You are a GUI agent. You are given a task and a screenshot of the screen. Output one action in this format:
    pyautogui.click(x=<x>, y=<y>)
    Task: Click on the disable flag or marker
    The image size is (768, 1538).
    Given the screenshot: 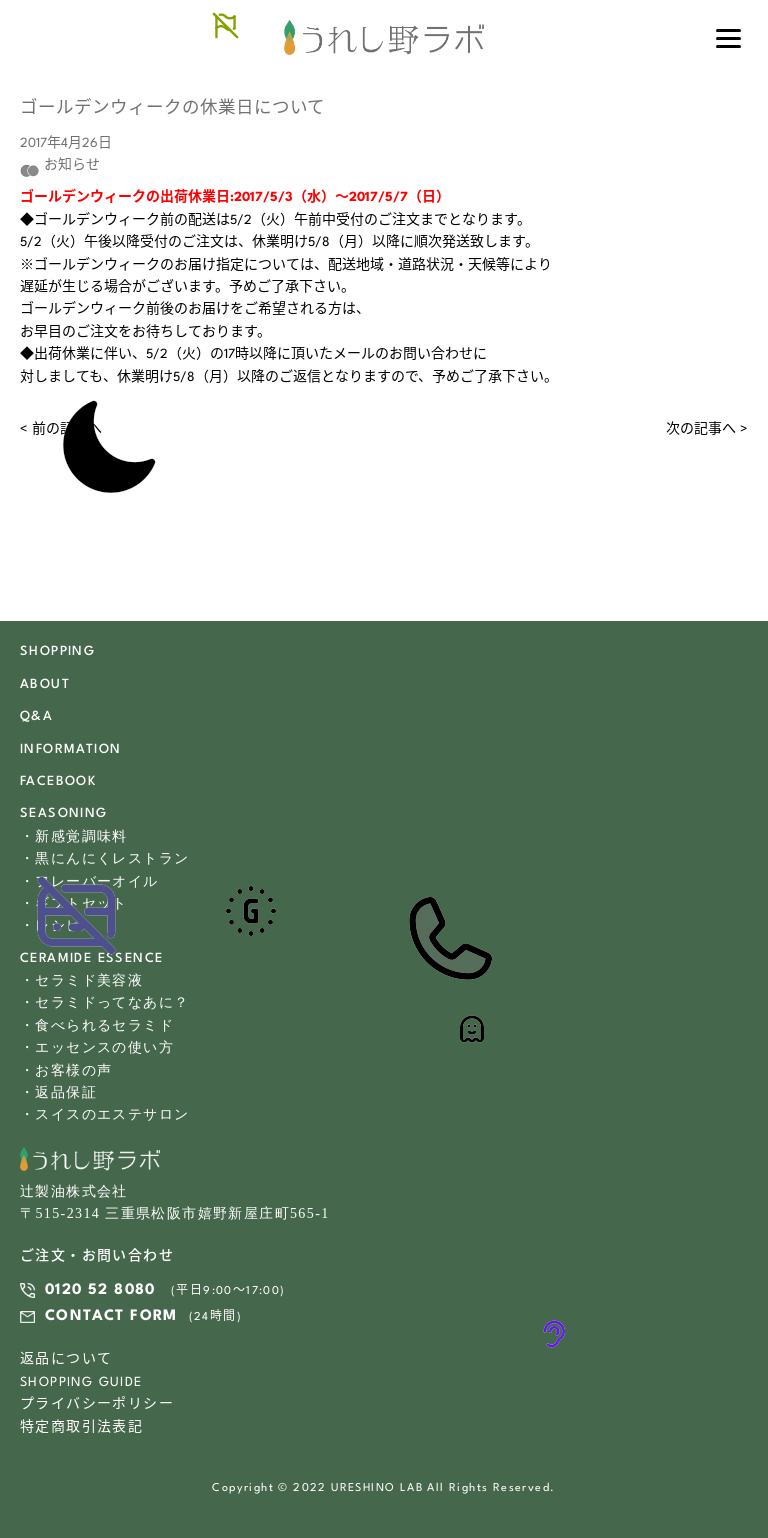 What is the action you would take?
    pyautogui.click(x=225, y=25)
    